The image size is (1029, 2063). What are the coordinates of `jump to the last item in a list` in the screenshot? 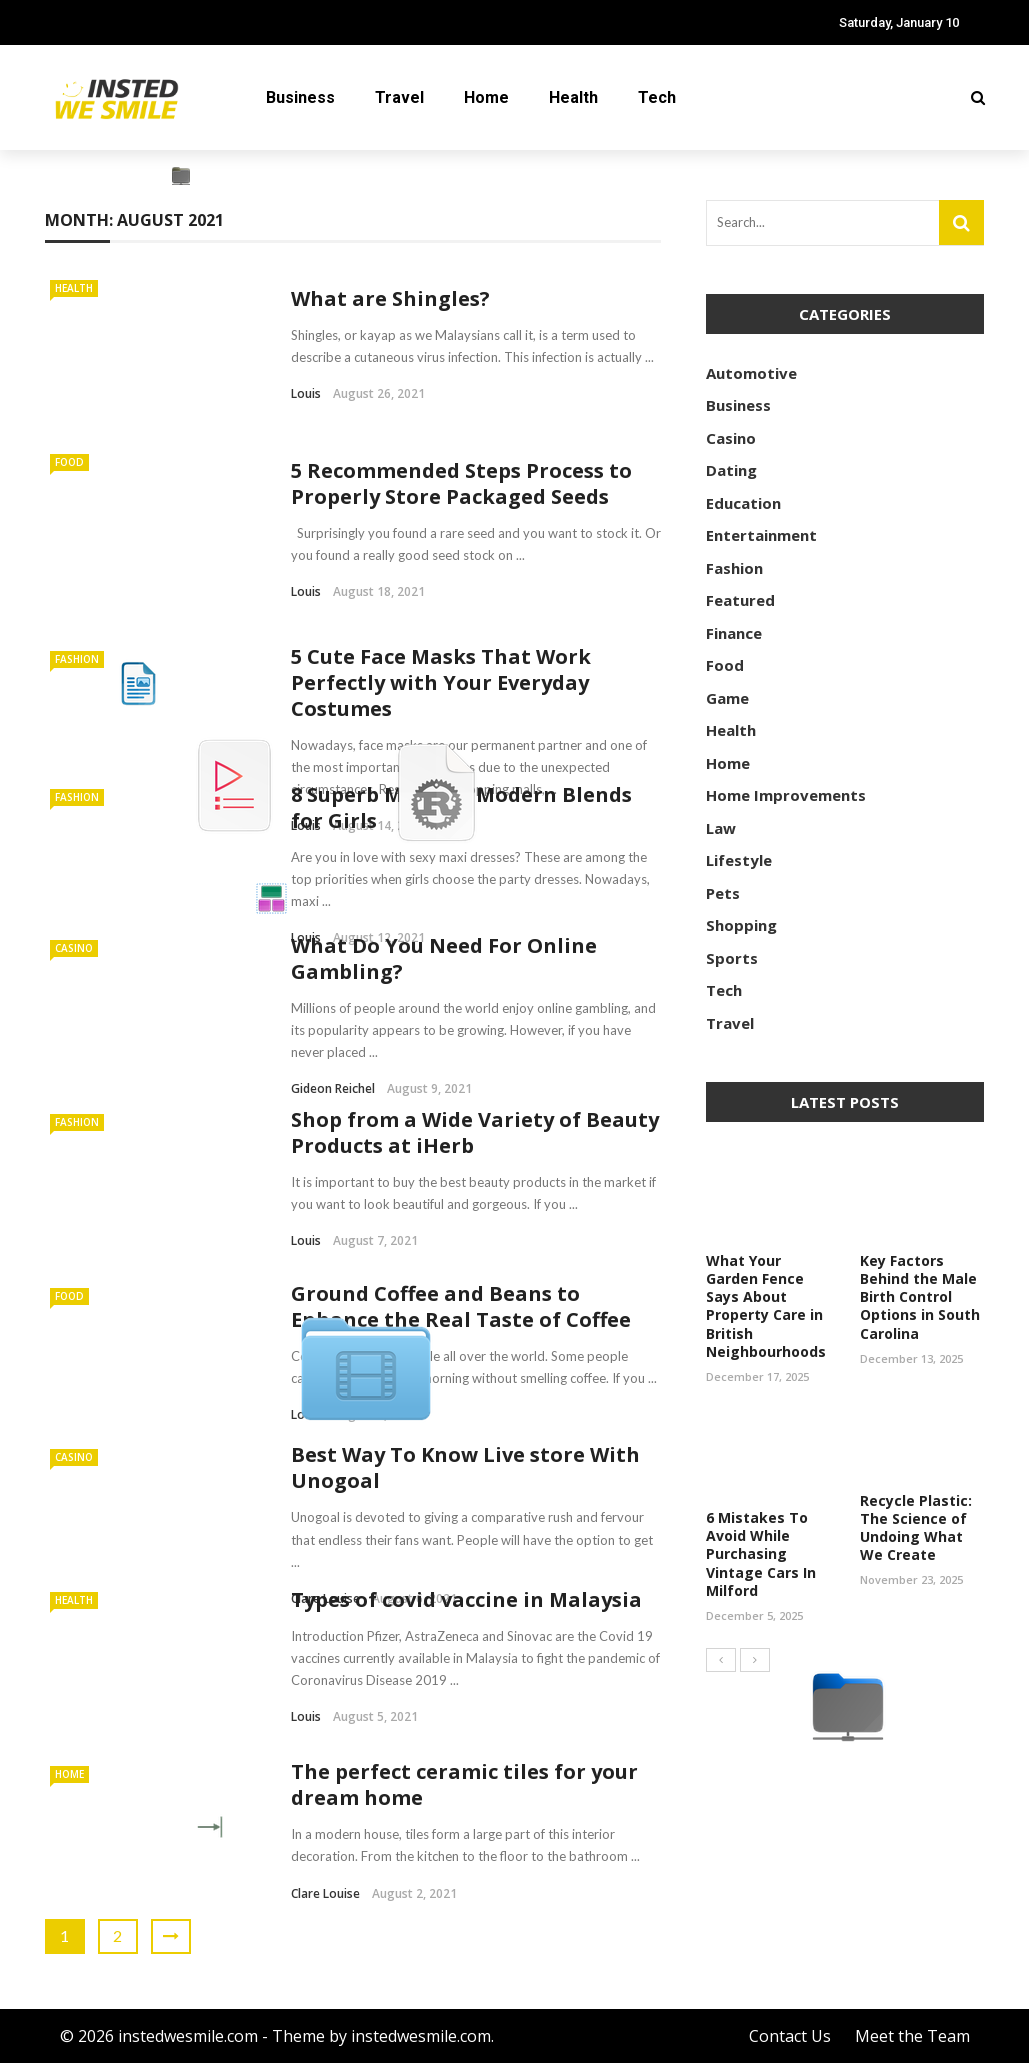 It's located at (210, 1827).